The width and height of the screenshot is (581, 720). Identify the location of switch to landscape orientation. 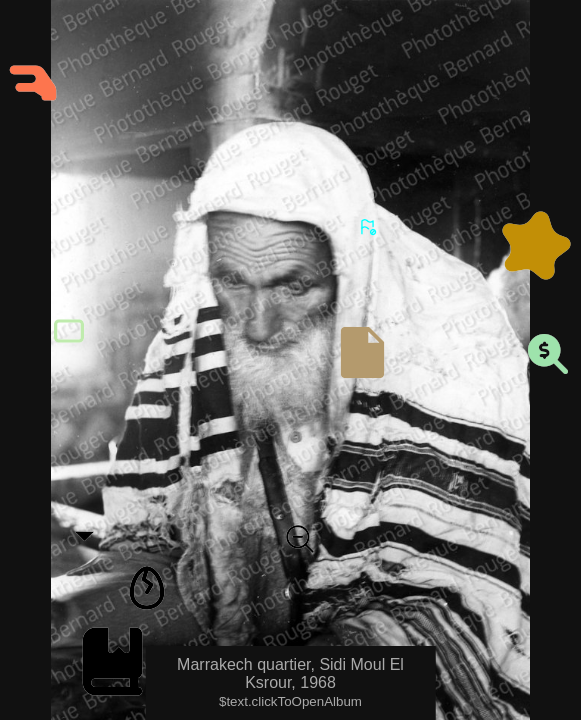
(69, 331).